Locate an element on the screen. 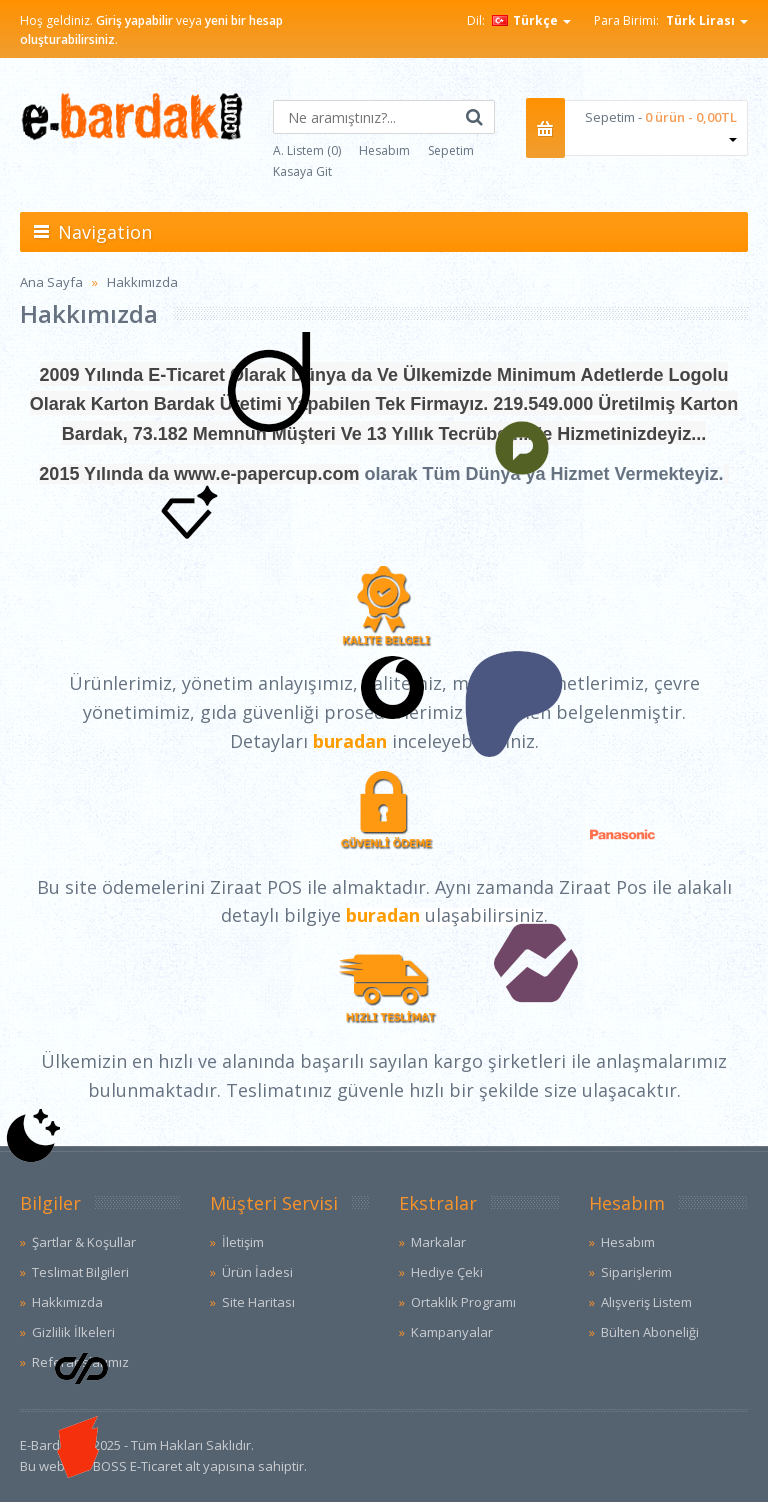 The image size is (768, 1502). panasonic brand logo is located at coordinates (622, 834).